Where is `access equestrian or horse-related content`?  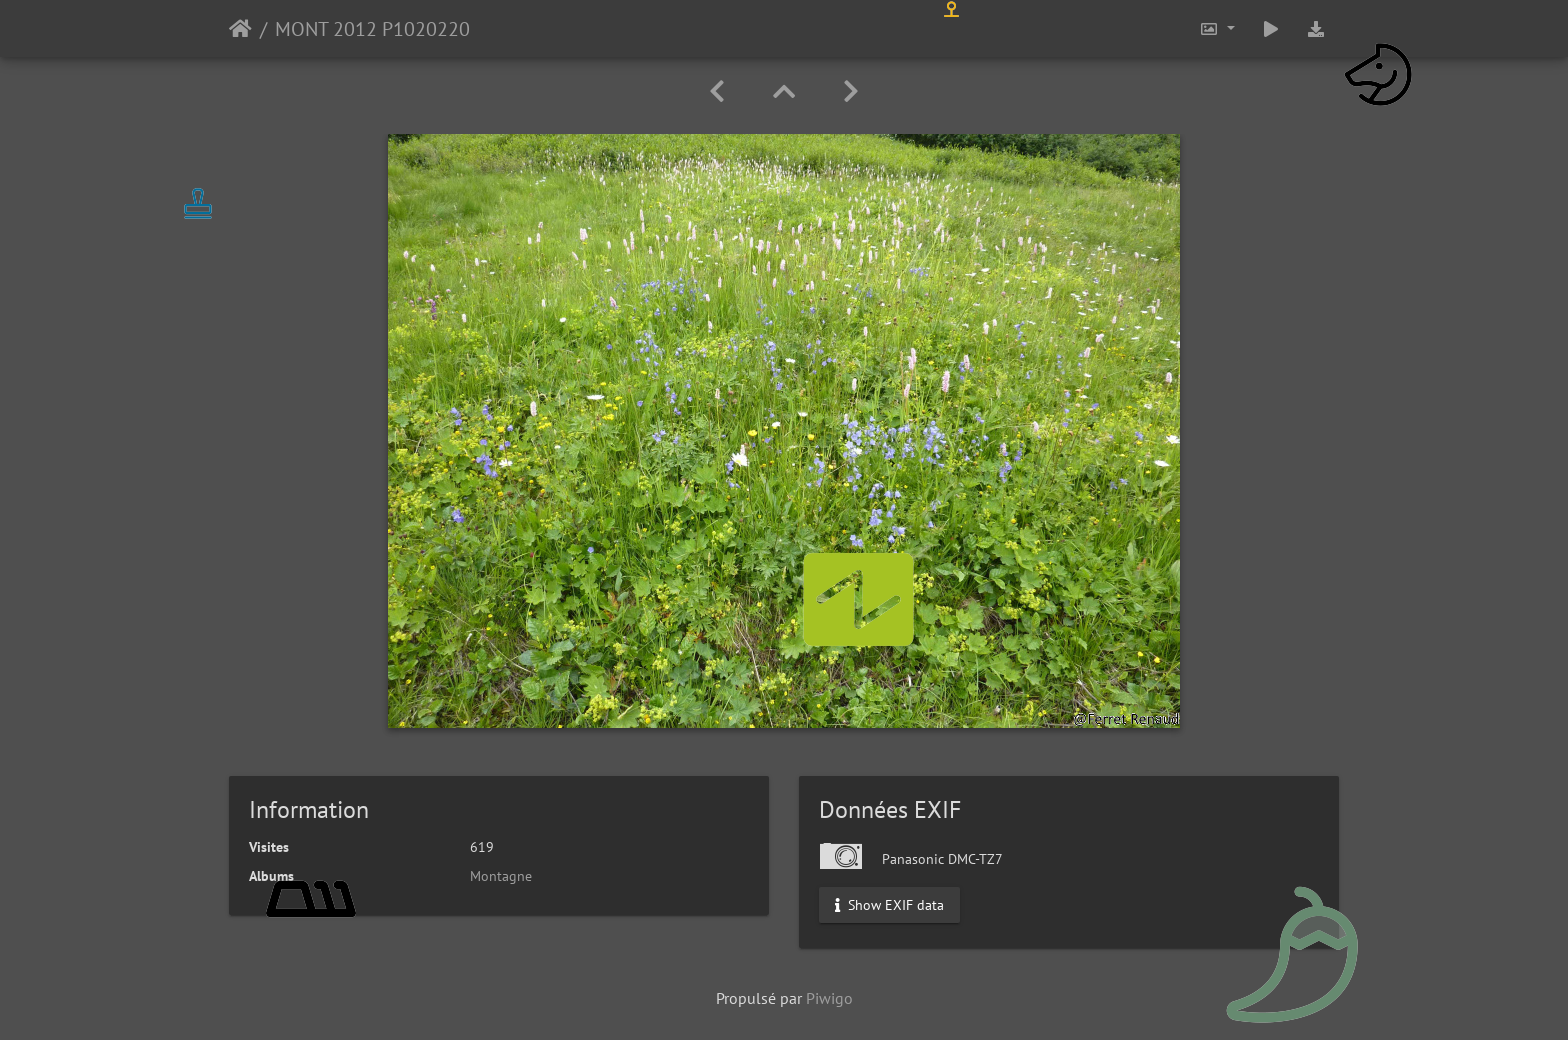
access equestrian or horse-related content is located at coordinates (1380, 74).